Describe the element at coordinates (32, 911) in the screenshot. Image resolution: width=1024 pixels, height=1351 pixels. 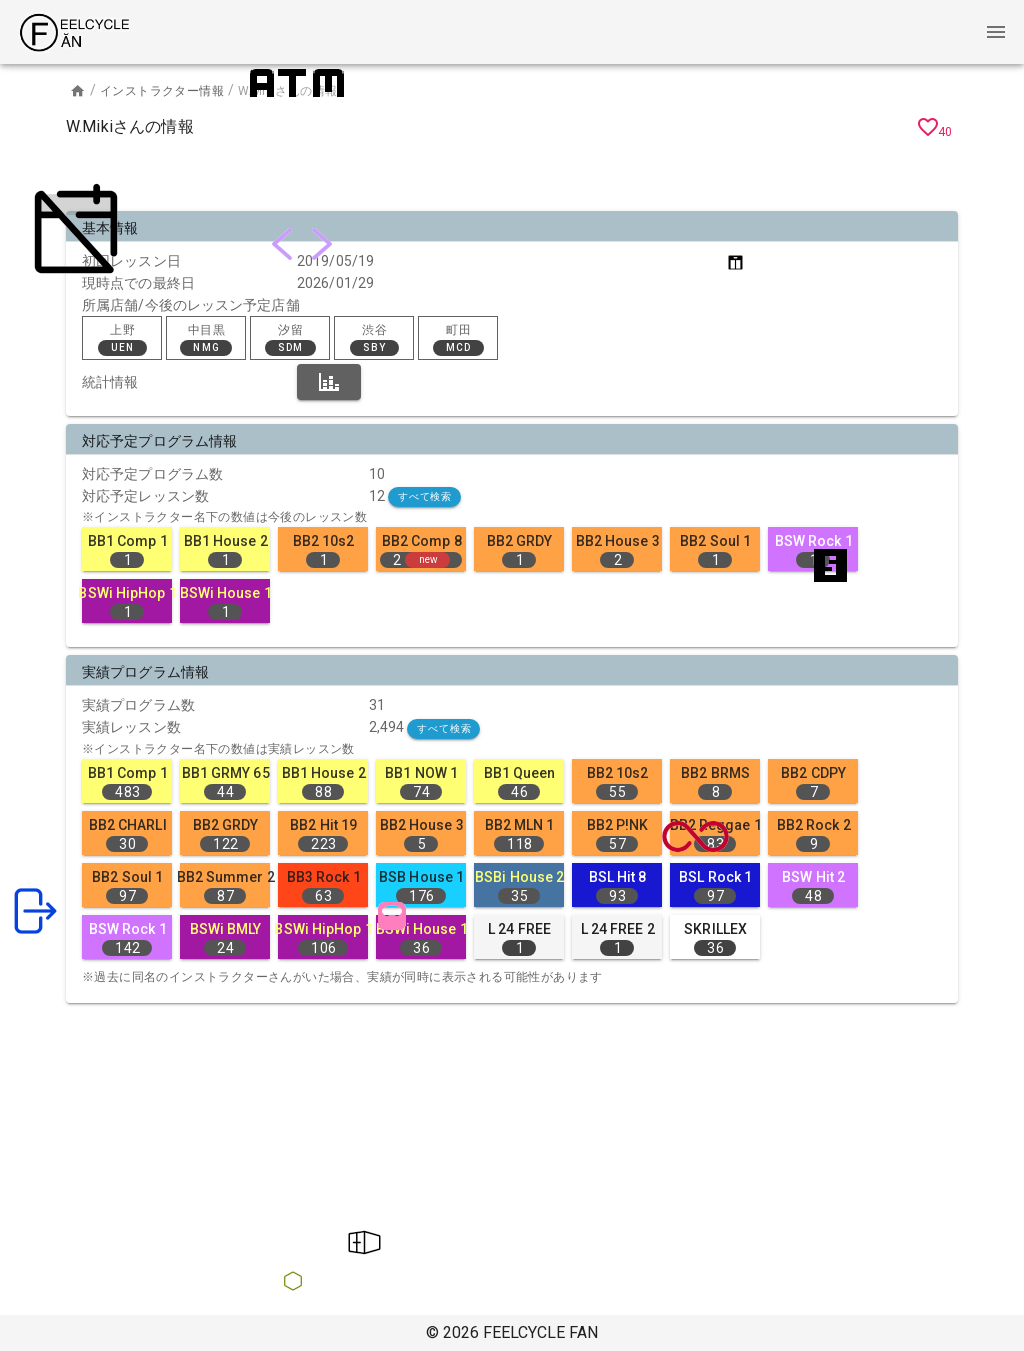
I see `log out of your account` at that location.